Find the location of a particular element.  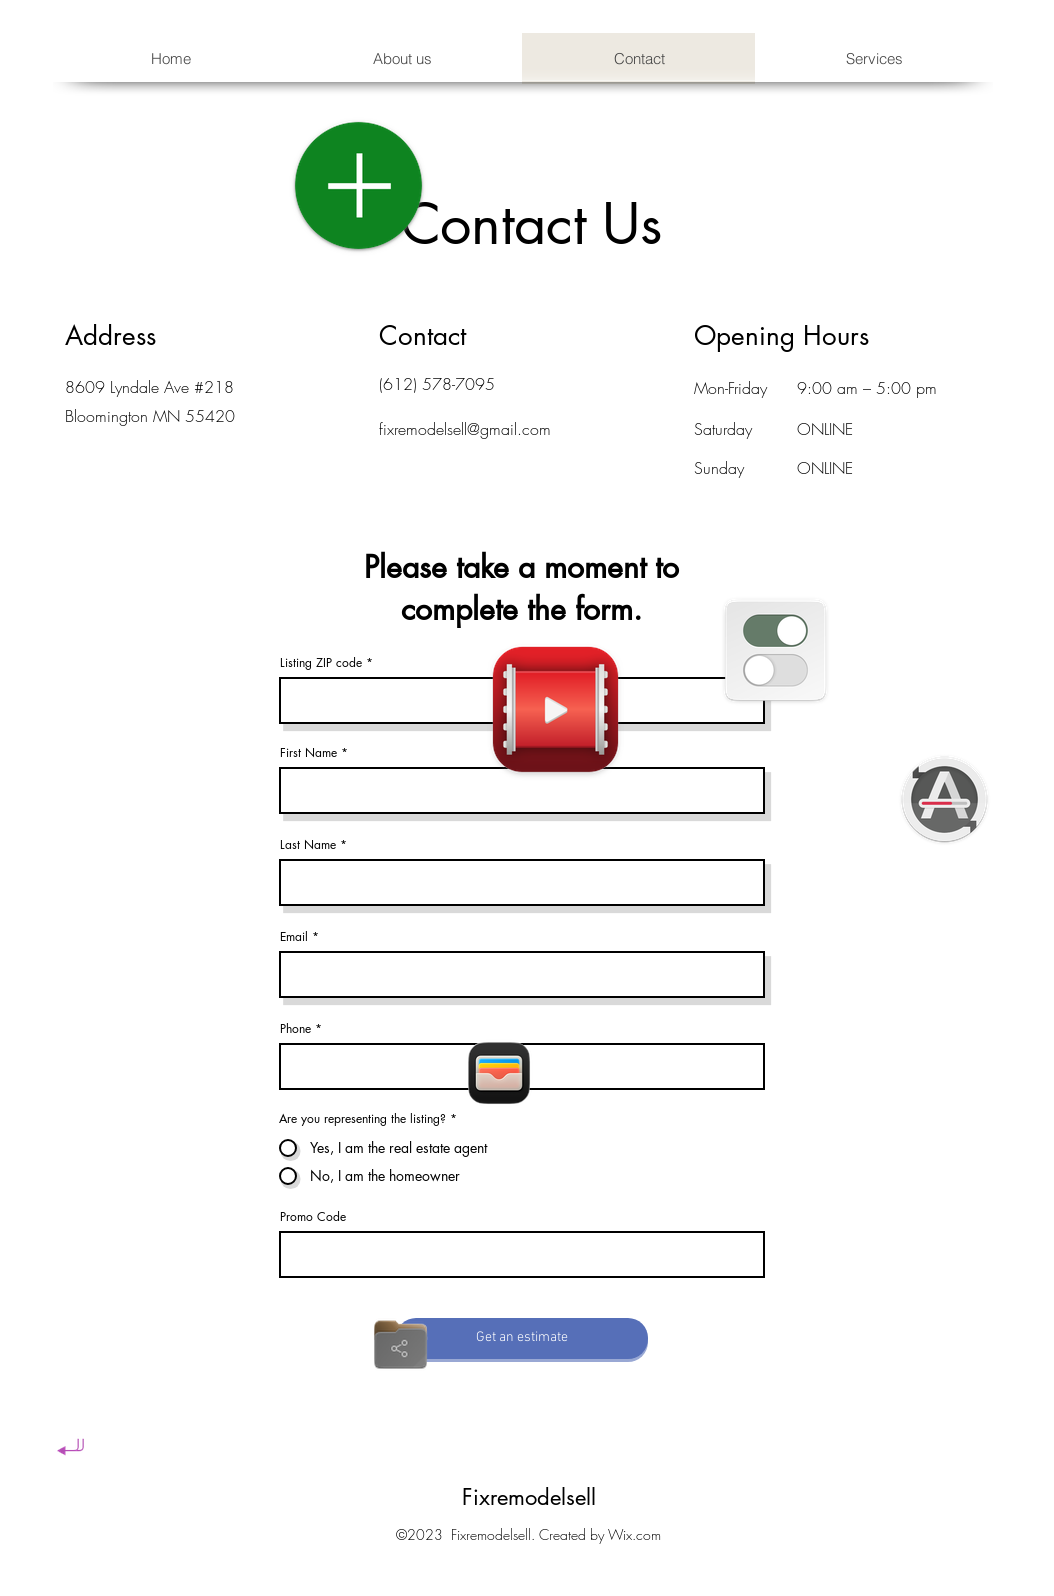

check for available software updates is located at coordinates (944, 799).